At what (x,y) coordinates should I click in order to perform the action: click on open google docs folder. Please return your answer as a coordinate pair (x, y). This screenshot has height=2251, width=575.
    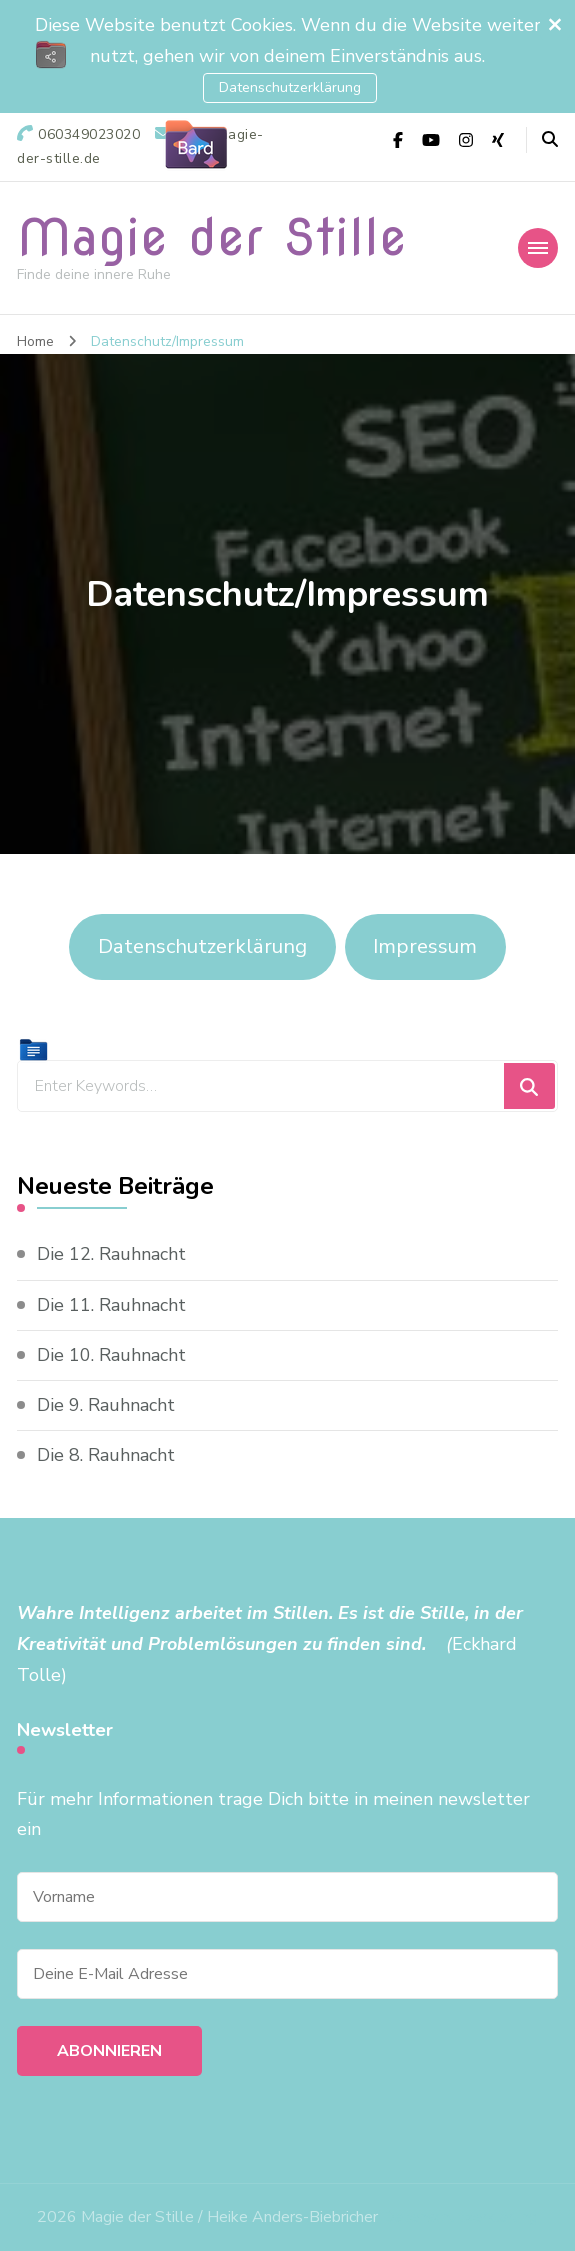
    Looking at the image, I should click on (33, 1050).